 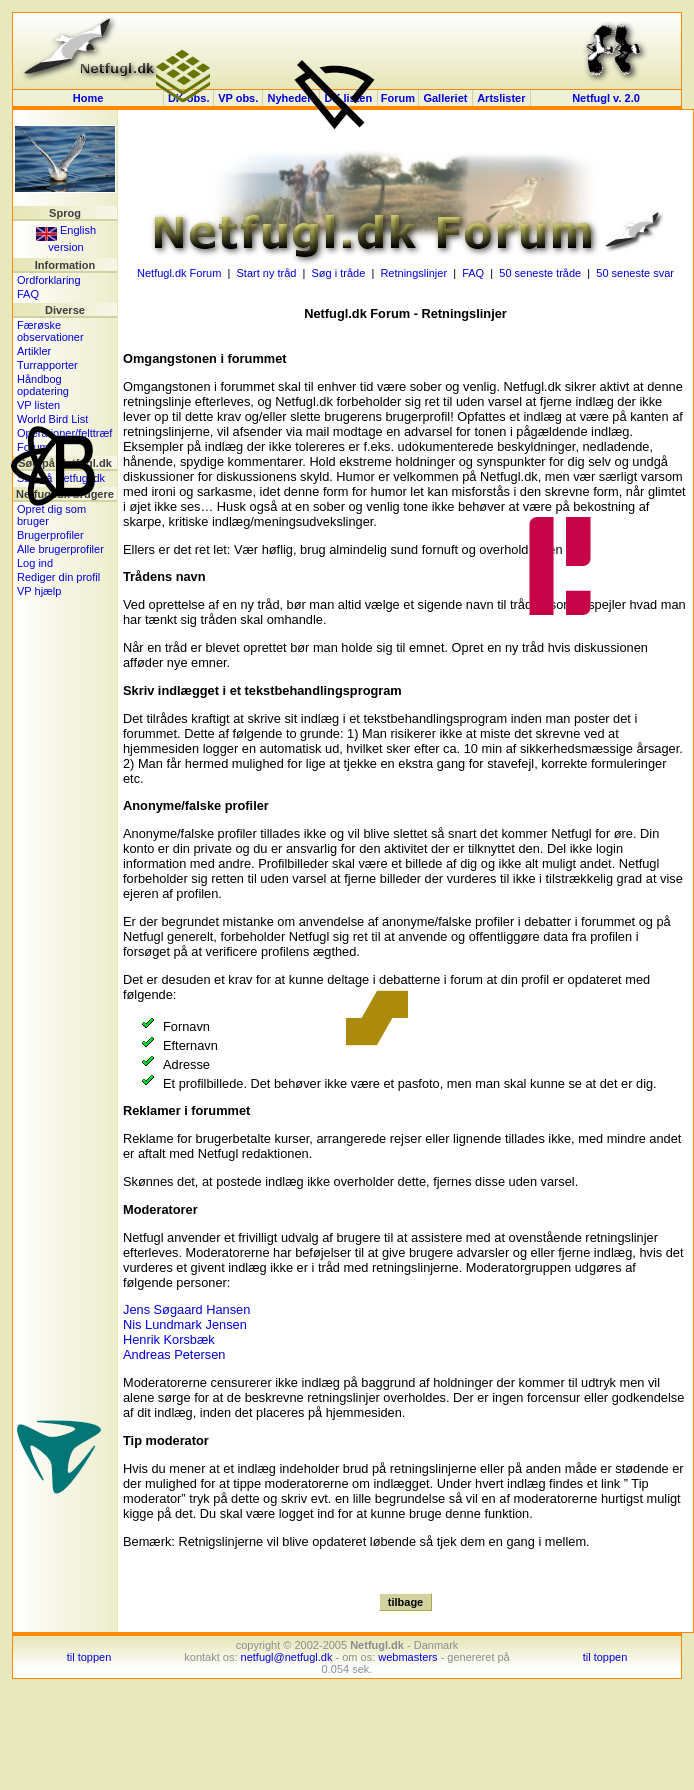 I want to click on freenet brand logo, so click(x=59, y=1457).